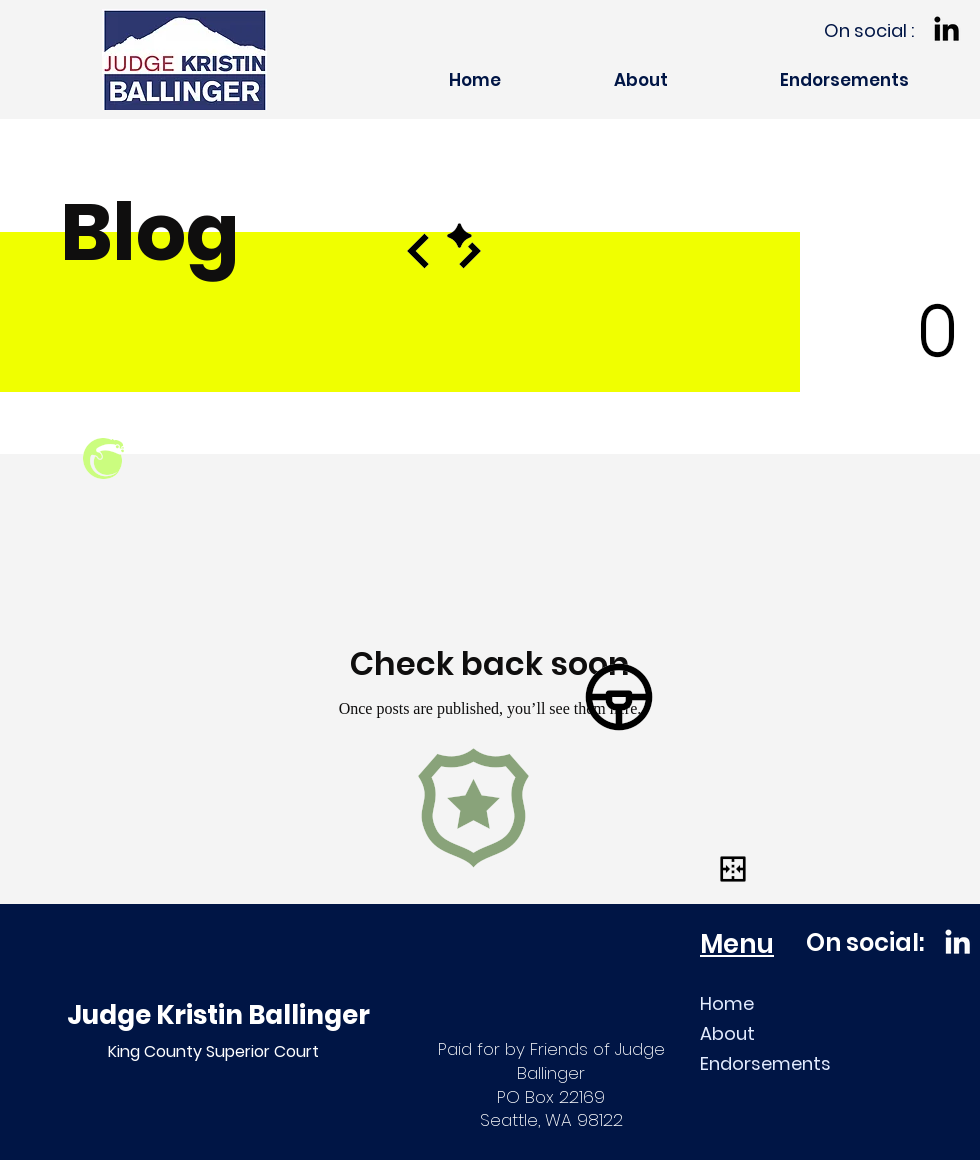 This screenshot has width=980, height=1160. Describe the element at coordinates (937, 330) in the screenshot. I see `indicates zero items or empty count` at that location.